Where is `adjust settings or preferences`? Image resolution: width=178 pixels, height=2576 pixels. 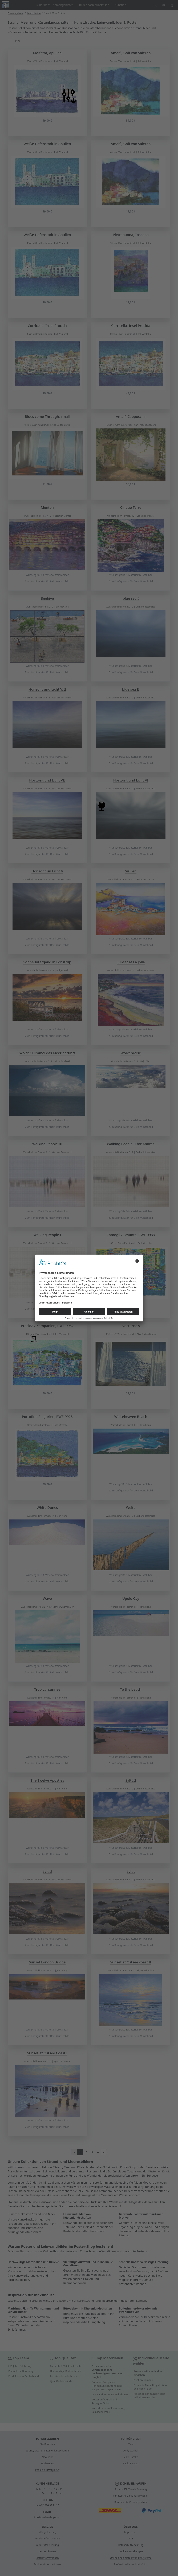 adjust settings or preferences is located at coordinates (68, 95).